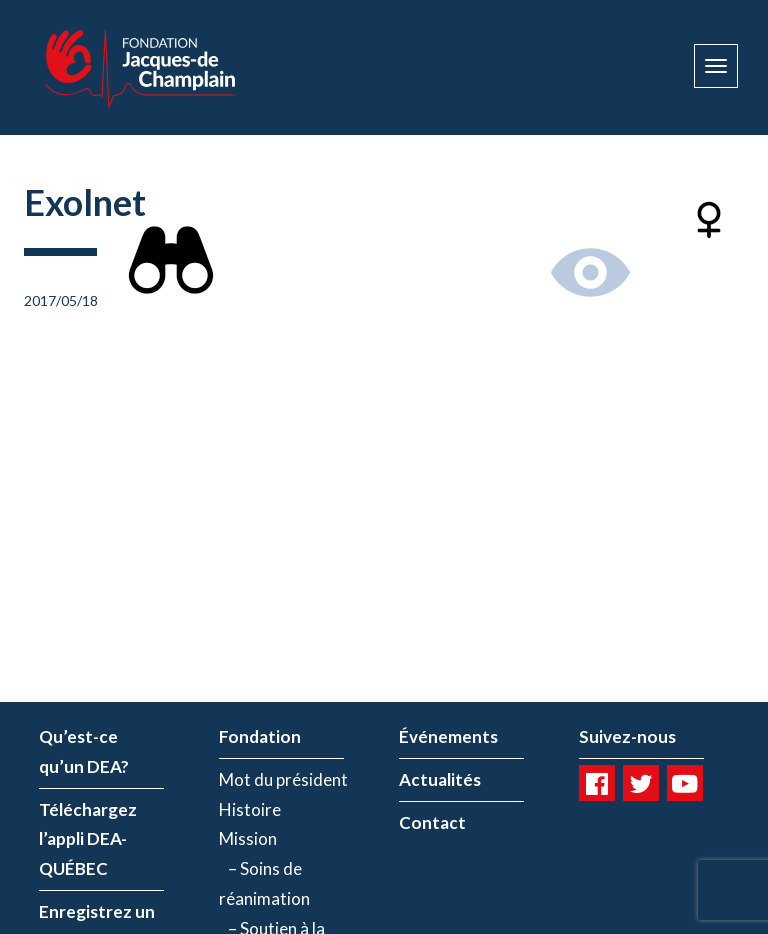 The image size is (768, 934). I want to click on show hidden content, so click(590, 272).